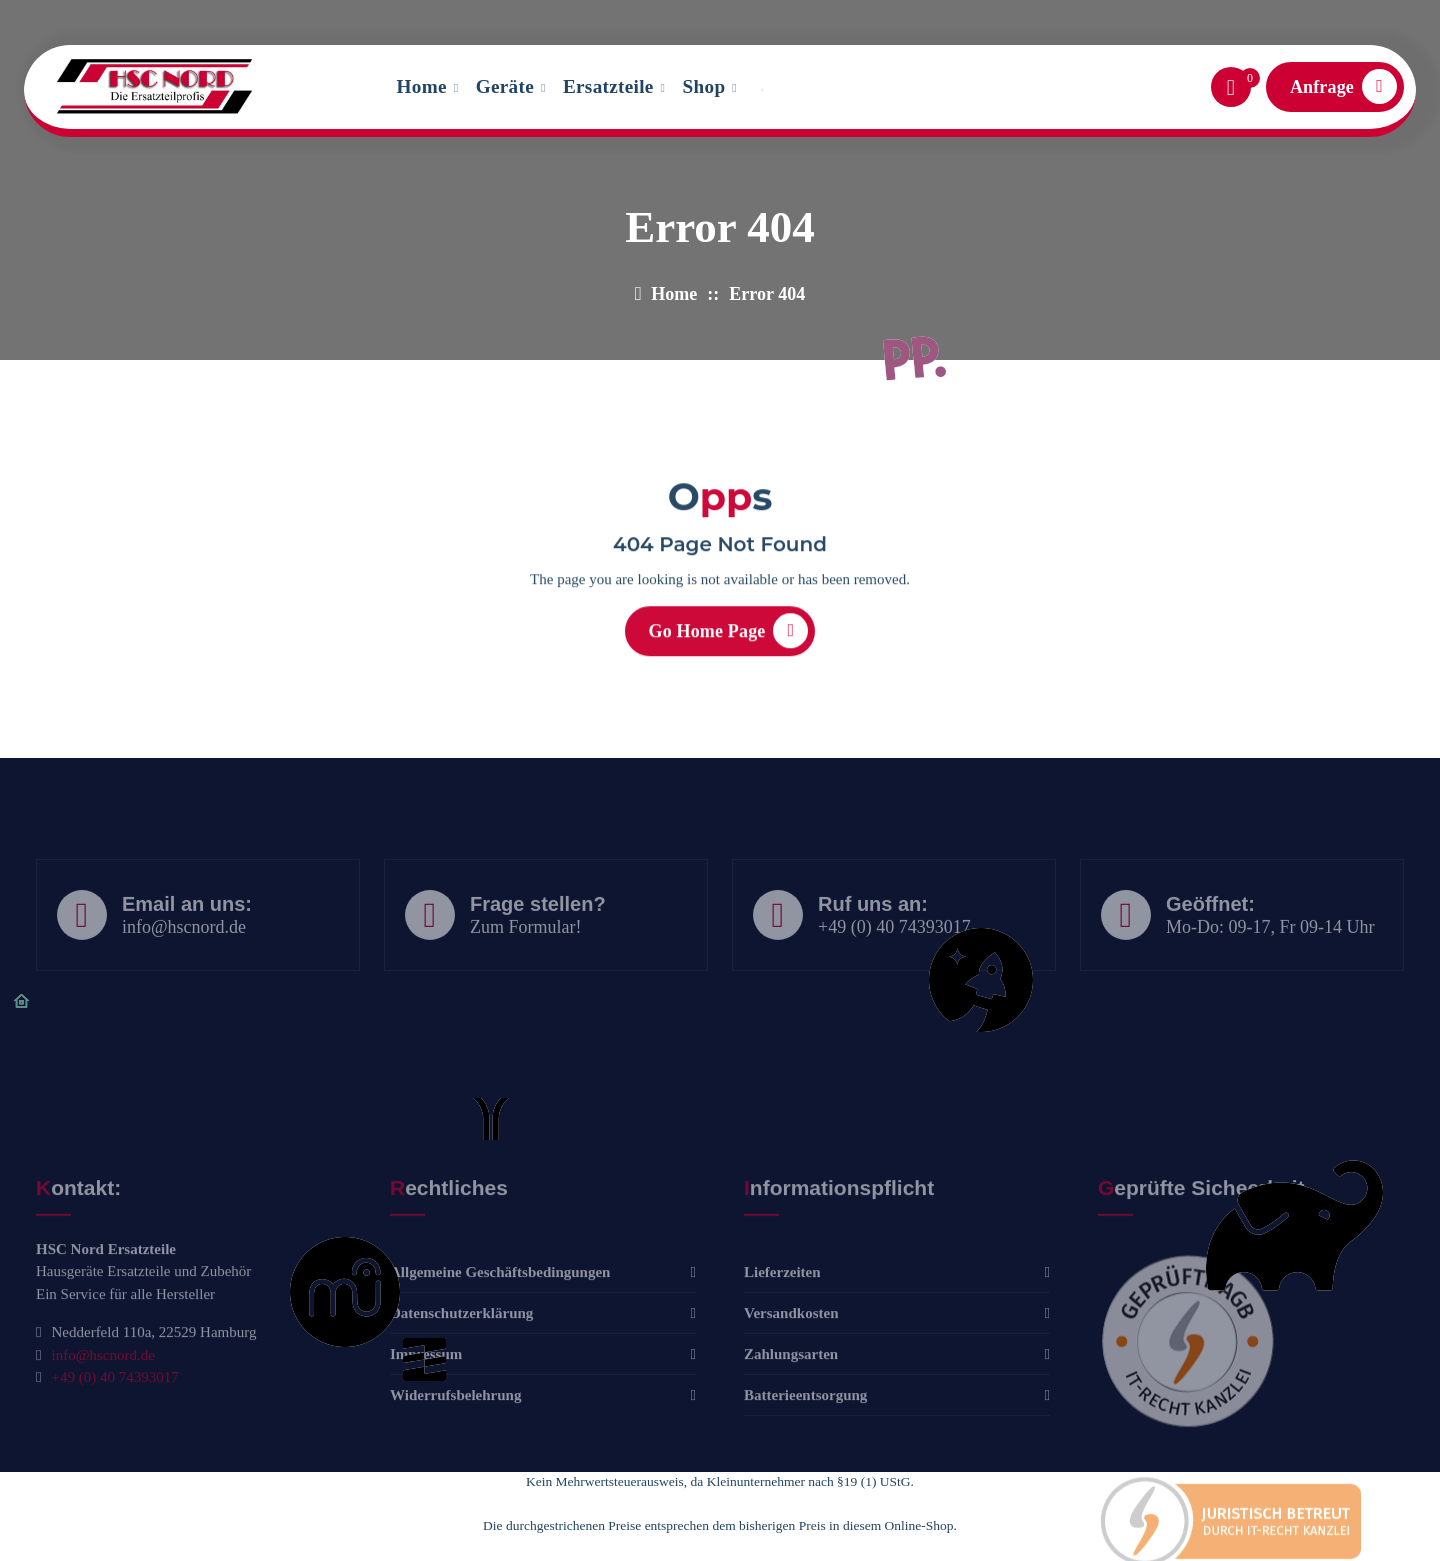 The image size is (1440, 1561). Describe the element at coordinates (914, 358) in the screenshot. I see `paddy power logo - link to betting and gaming services` at that location.